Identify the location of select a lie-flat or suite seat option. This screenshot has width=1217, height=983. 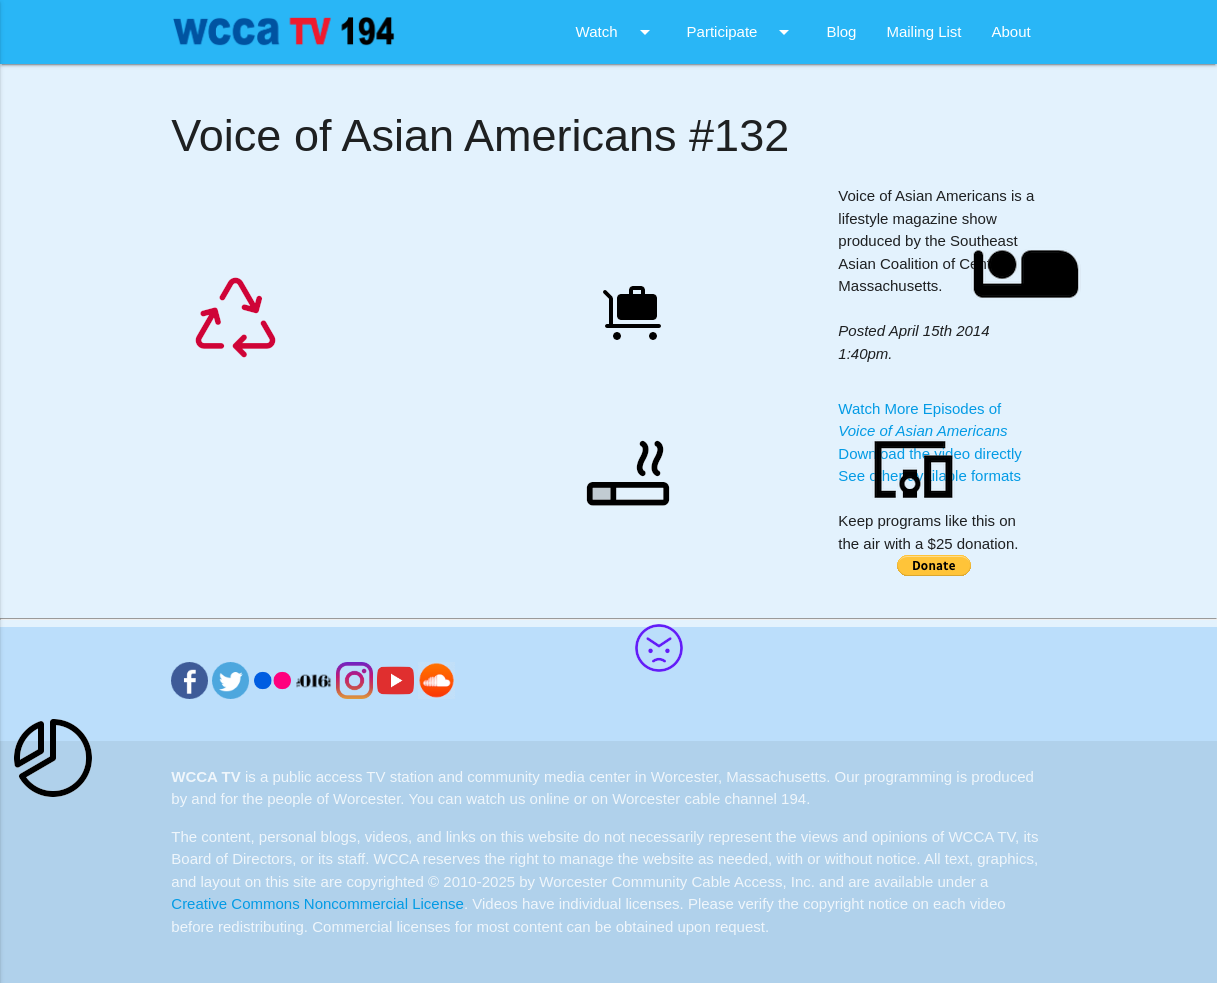
(1026, 274).